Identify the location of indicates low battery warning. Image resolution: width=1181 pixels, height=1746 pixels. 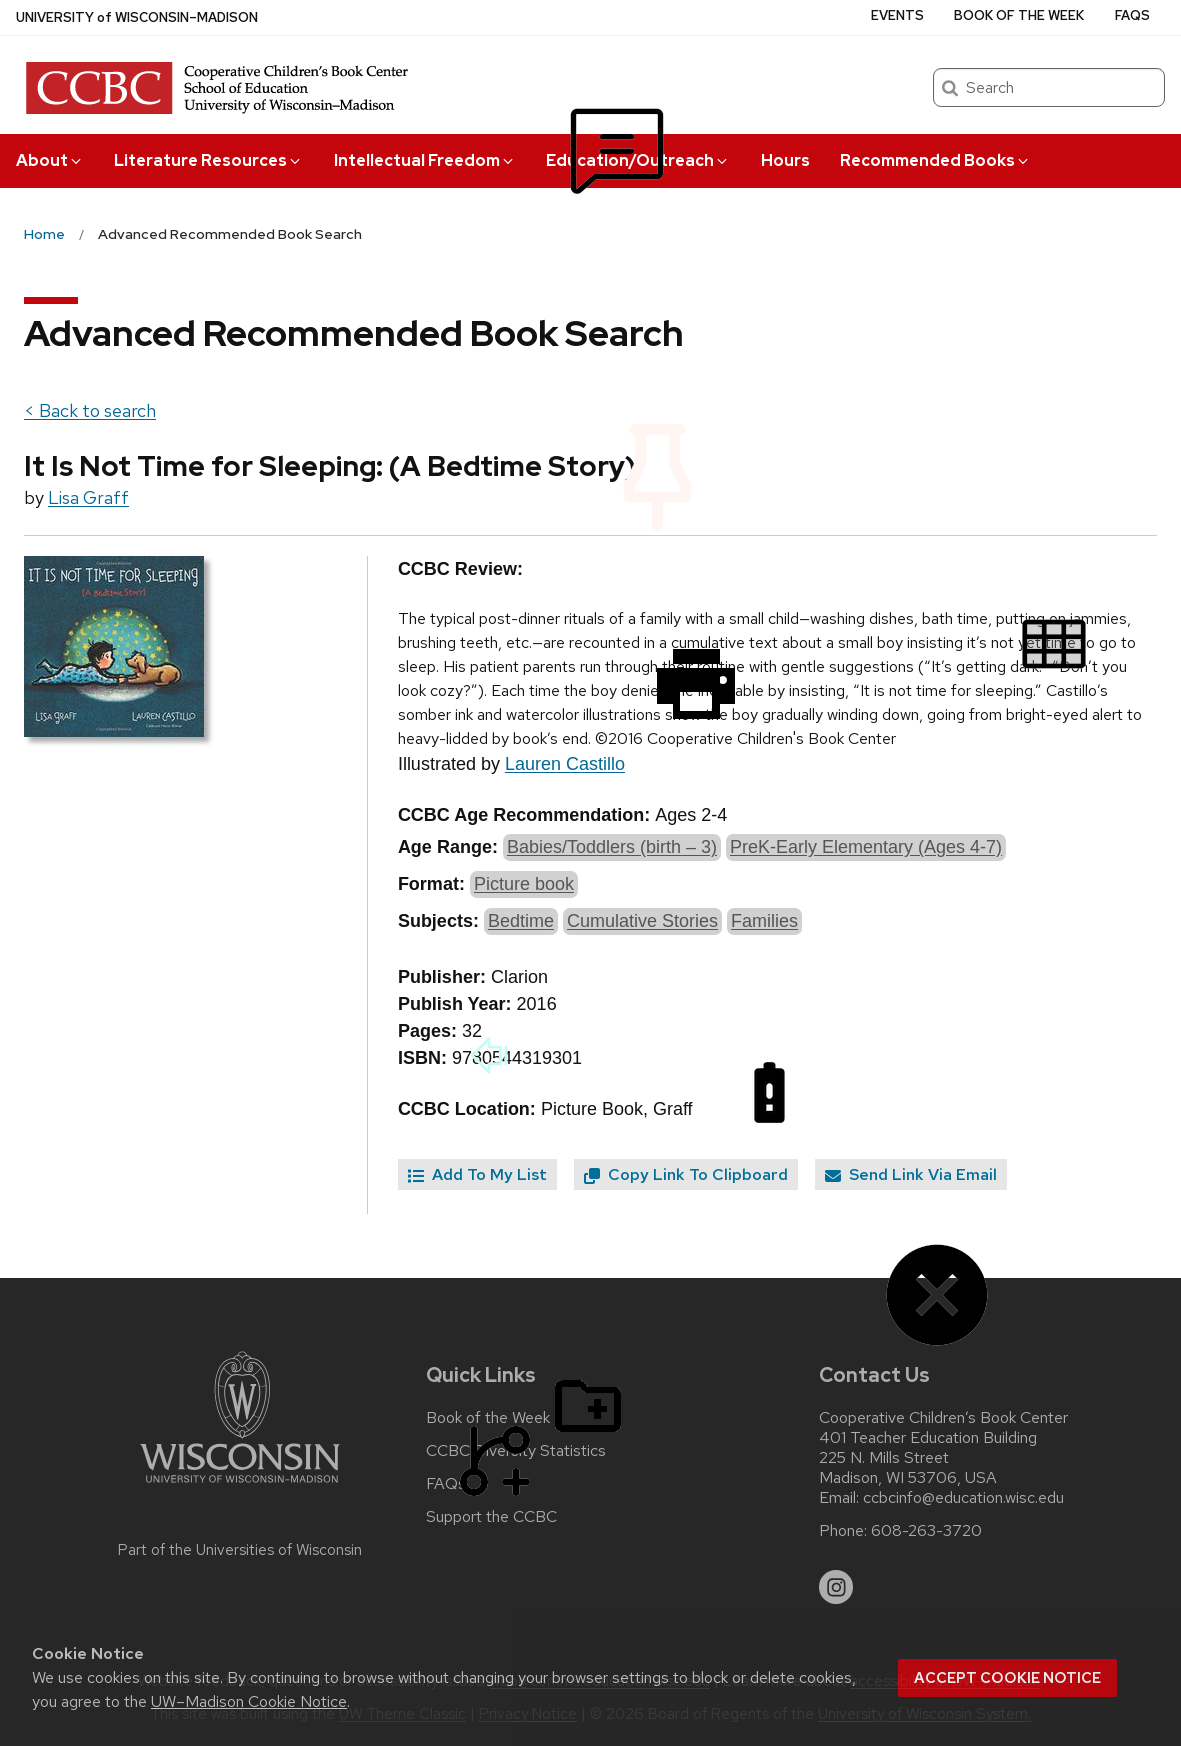
(769, 1092).